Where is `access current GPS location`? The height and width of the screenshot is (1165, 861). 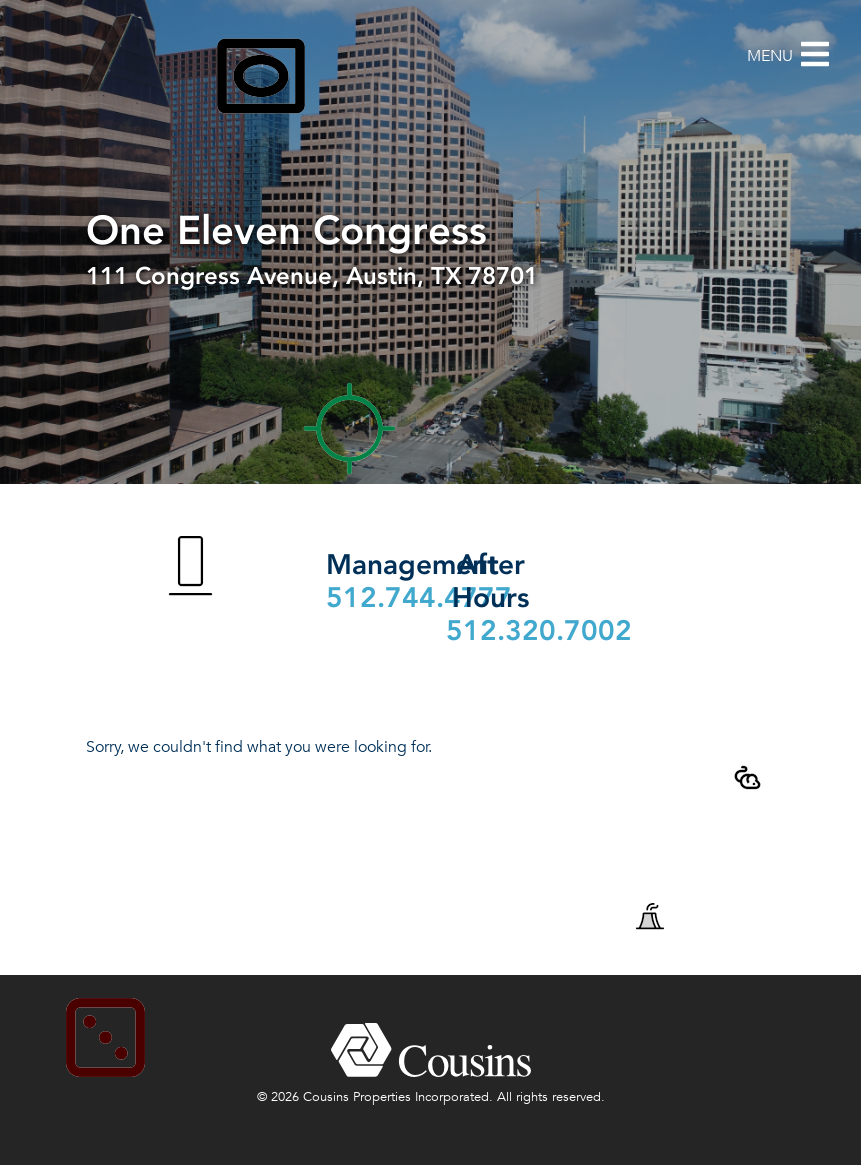
access current GPS location is located at coordinates (349, 428).